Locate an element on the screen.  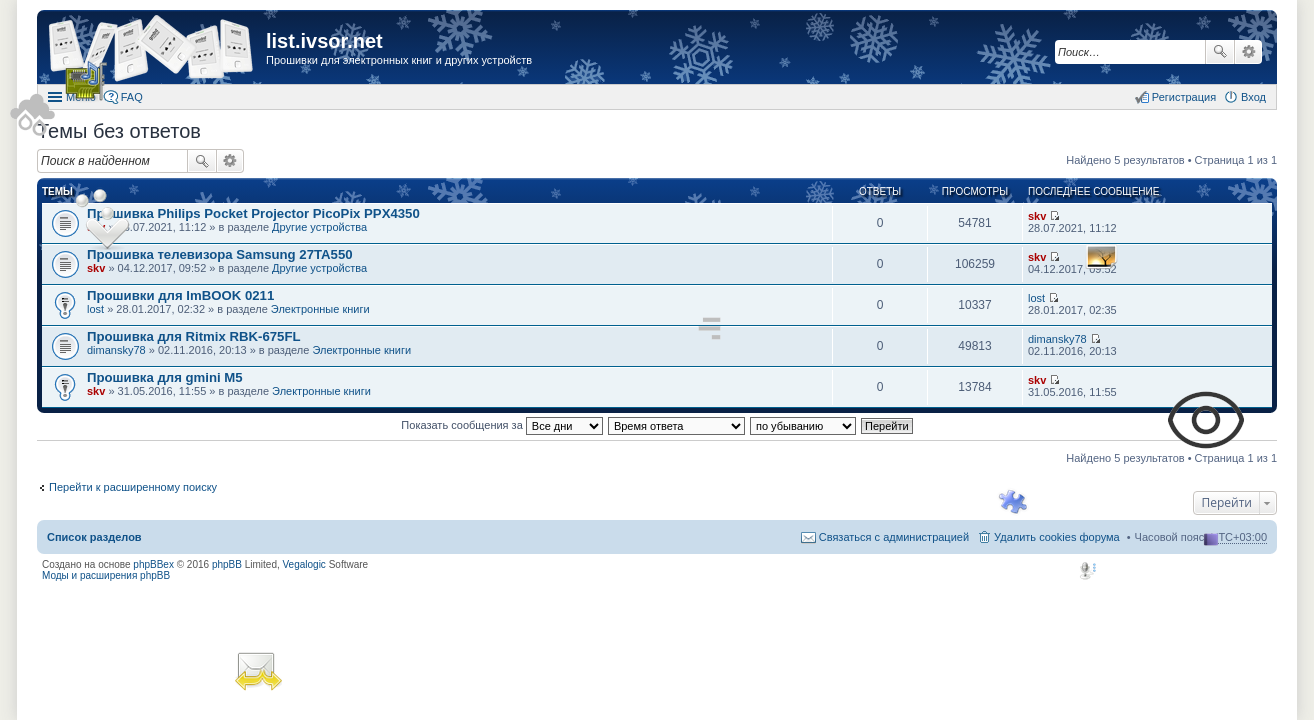
reply to all recipients of an email is located at coordinates (258, 667).